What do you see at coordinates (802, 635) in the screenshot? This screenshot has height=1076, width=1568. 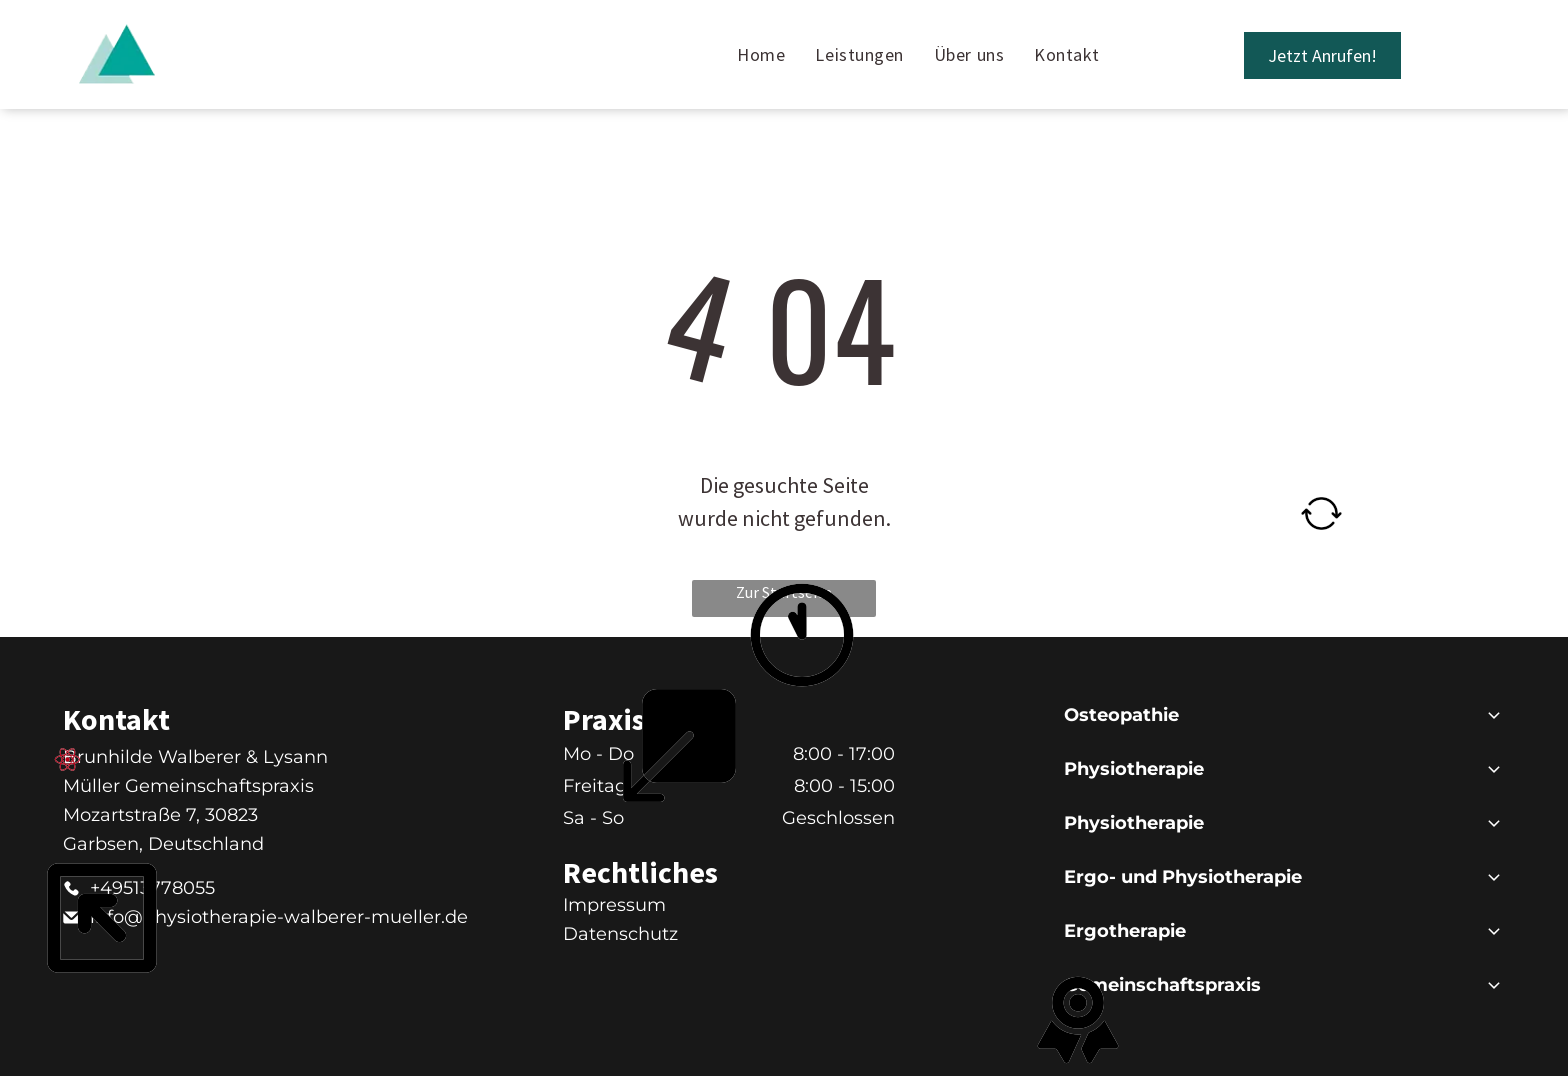 I see `indicates 11 o'clock time` at bounding box center [802, 635].